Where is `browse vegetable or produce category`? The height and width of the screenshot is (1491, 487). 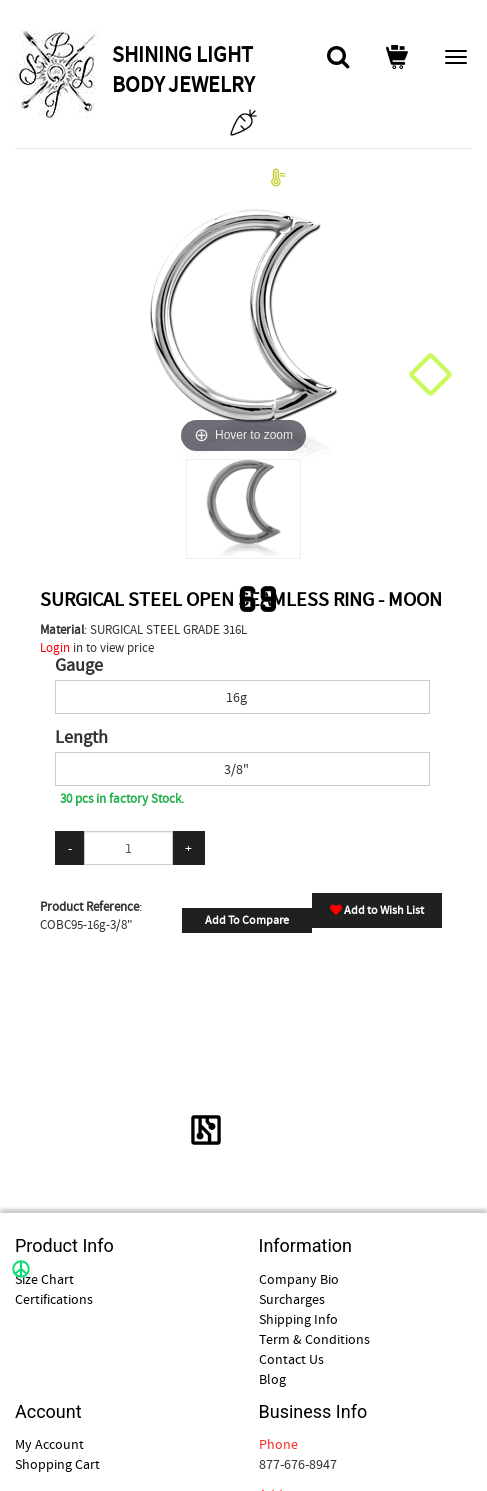 browse vegetable or produce category is located at coordinates (243, 123).